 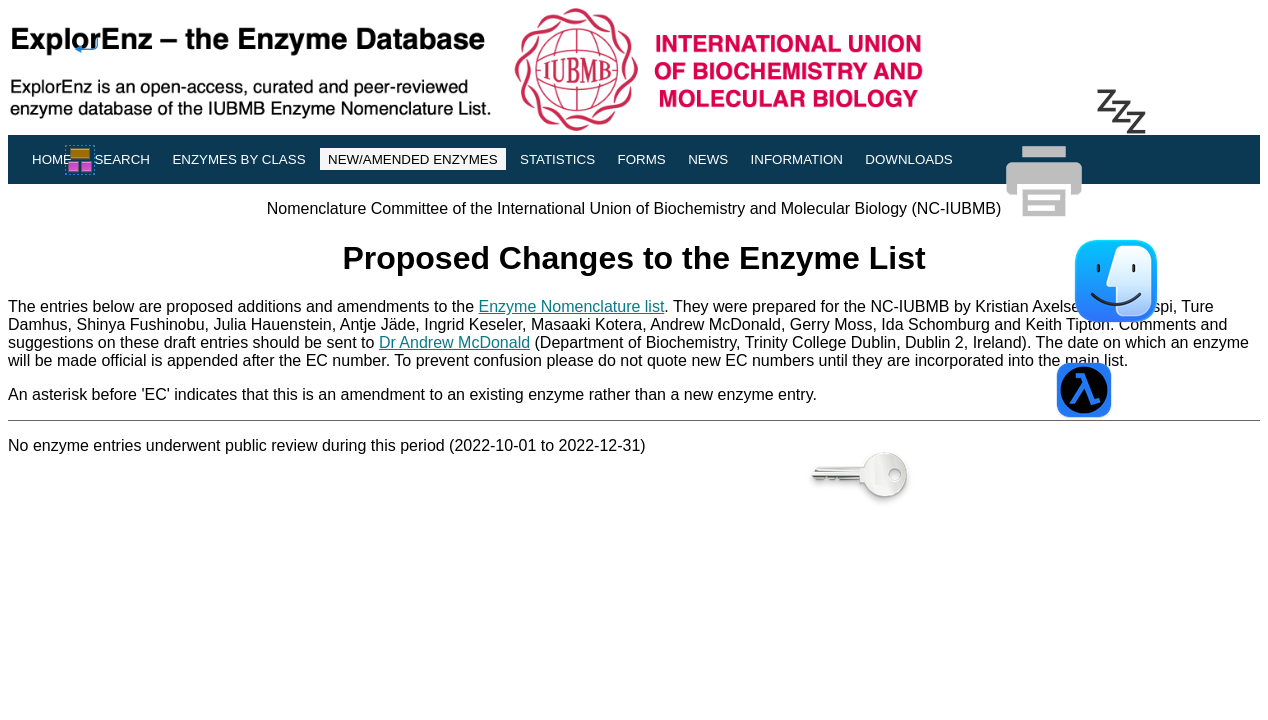 What do you see at coordinates (1119, 111) in the screenshot?
I see `indicates disk is in standby/sleep mode` at bounding box center [1119, 111].